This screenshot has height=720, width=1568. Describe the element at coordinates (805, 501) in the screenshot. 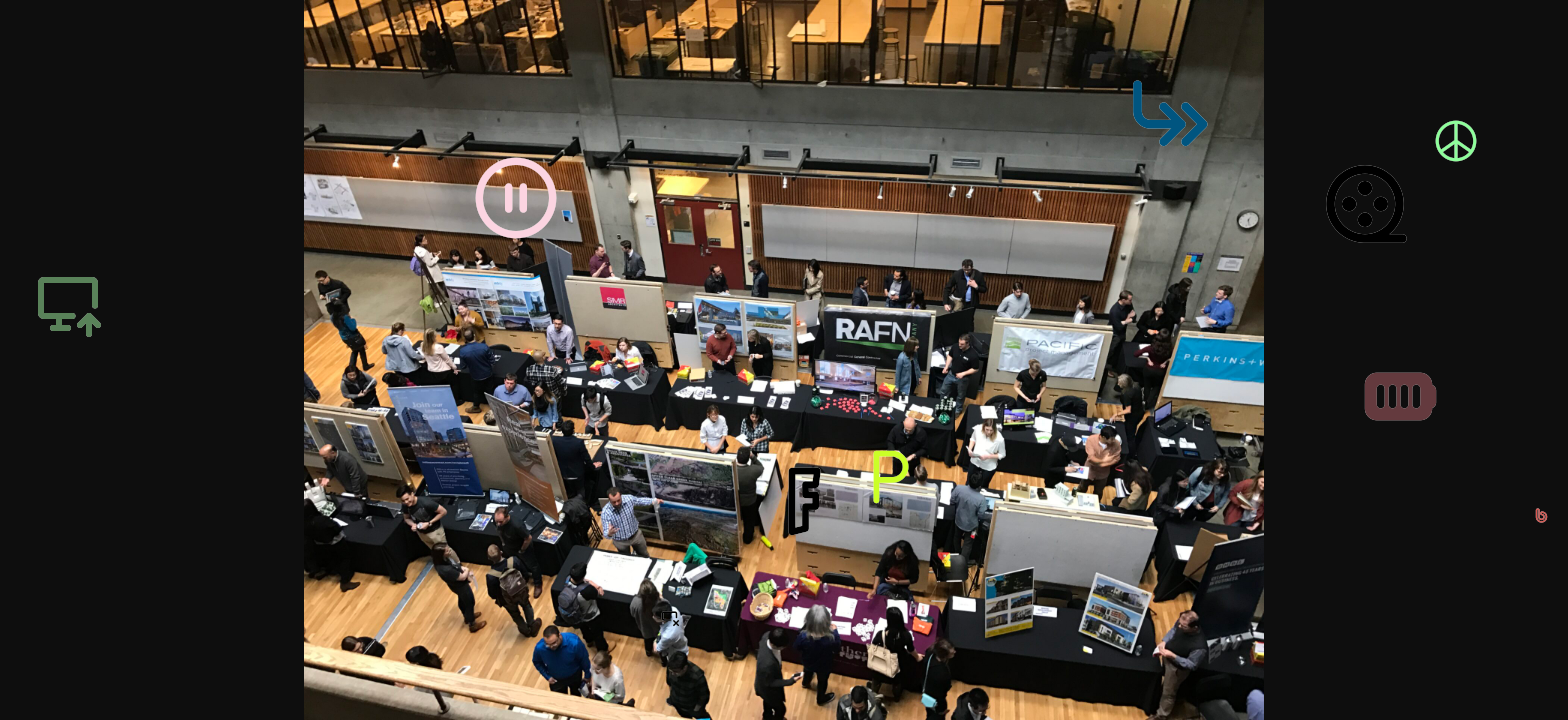

I see `launch fortnite game` at that location.